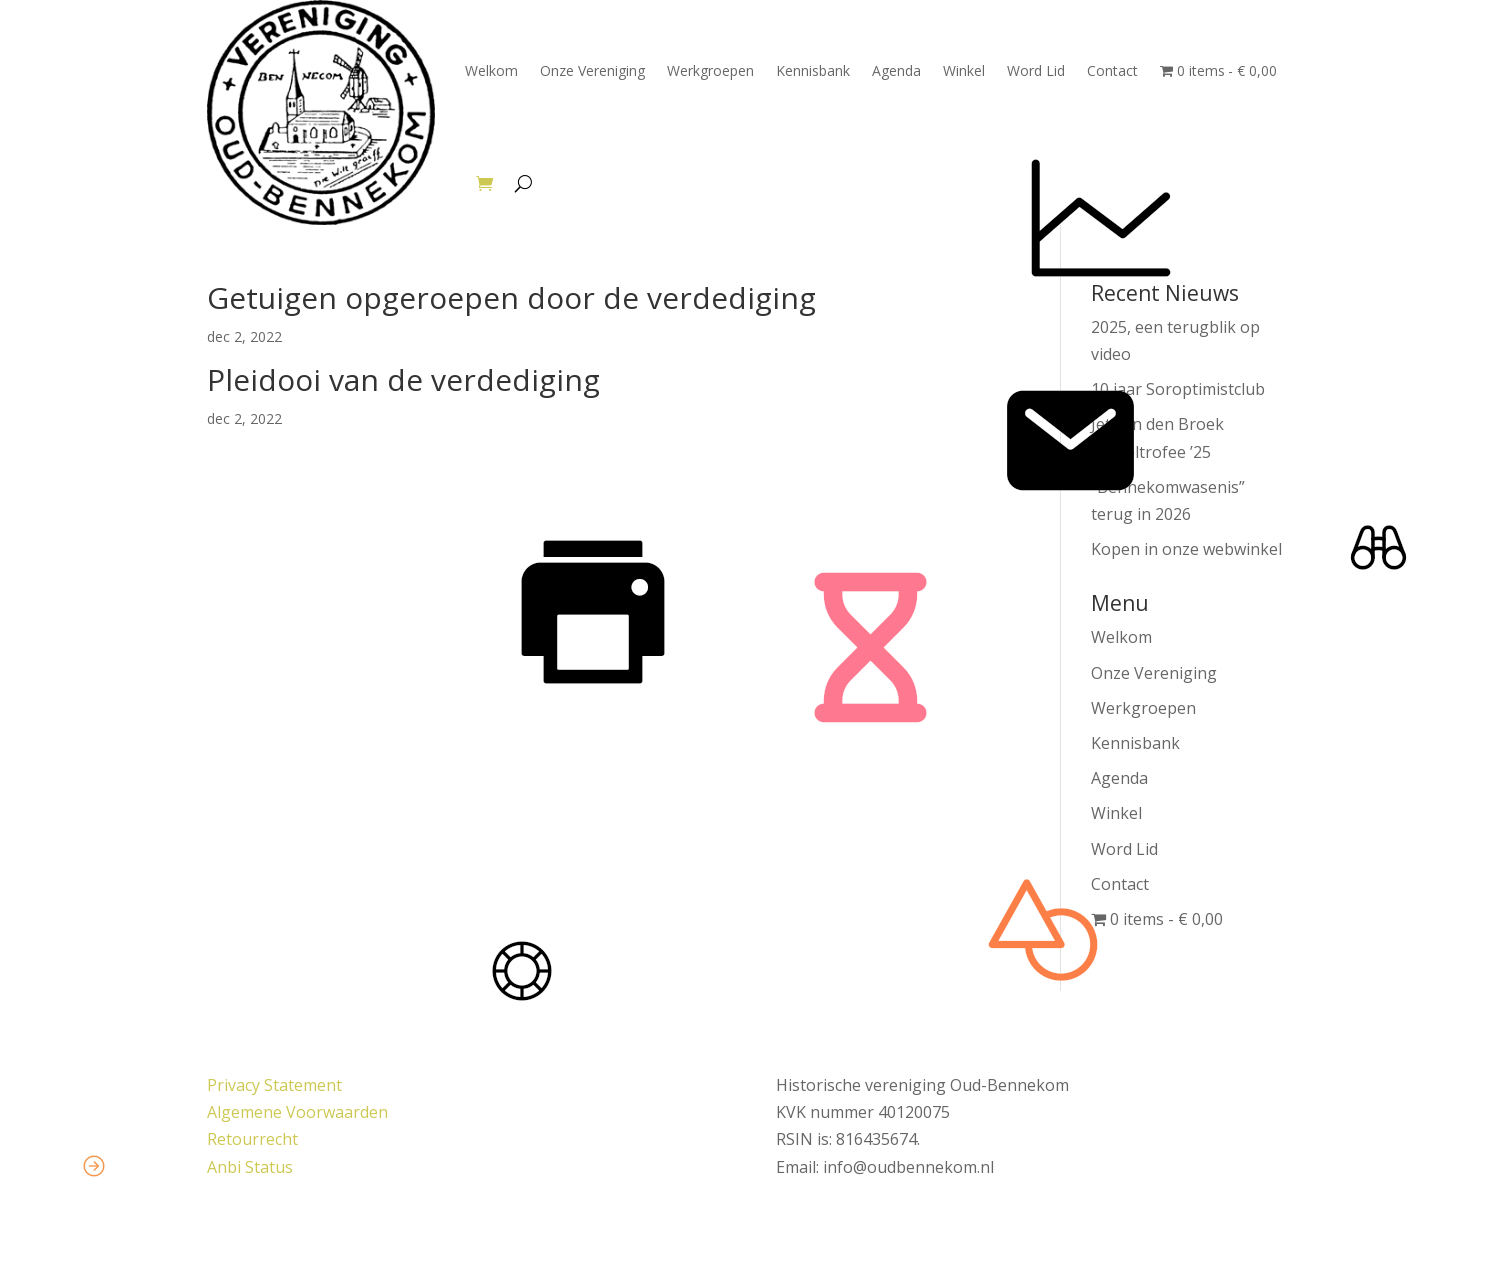 The height and width of the screenshot is (1262, 1493). I want to click on print this document, so click(593, 612).